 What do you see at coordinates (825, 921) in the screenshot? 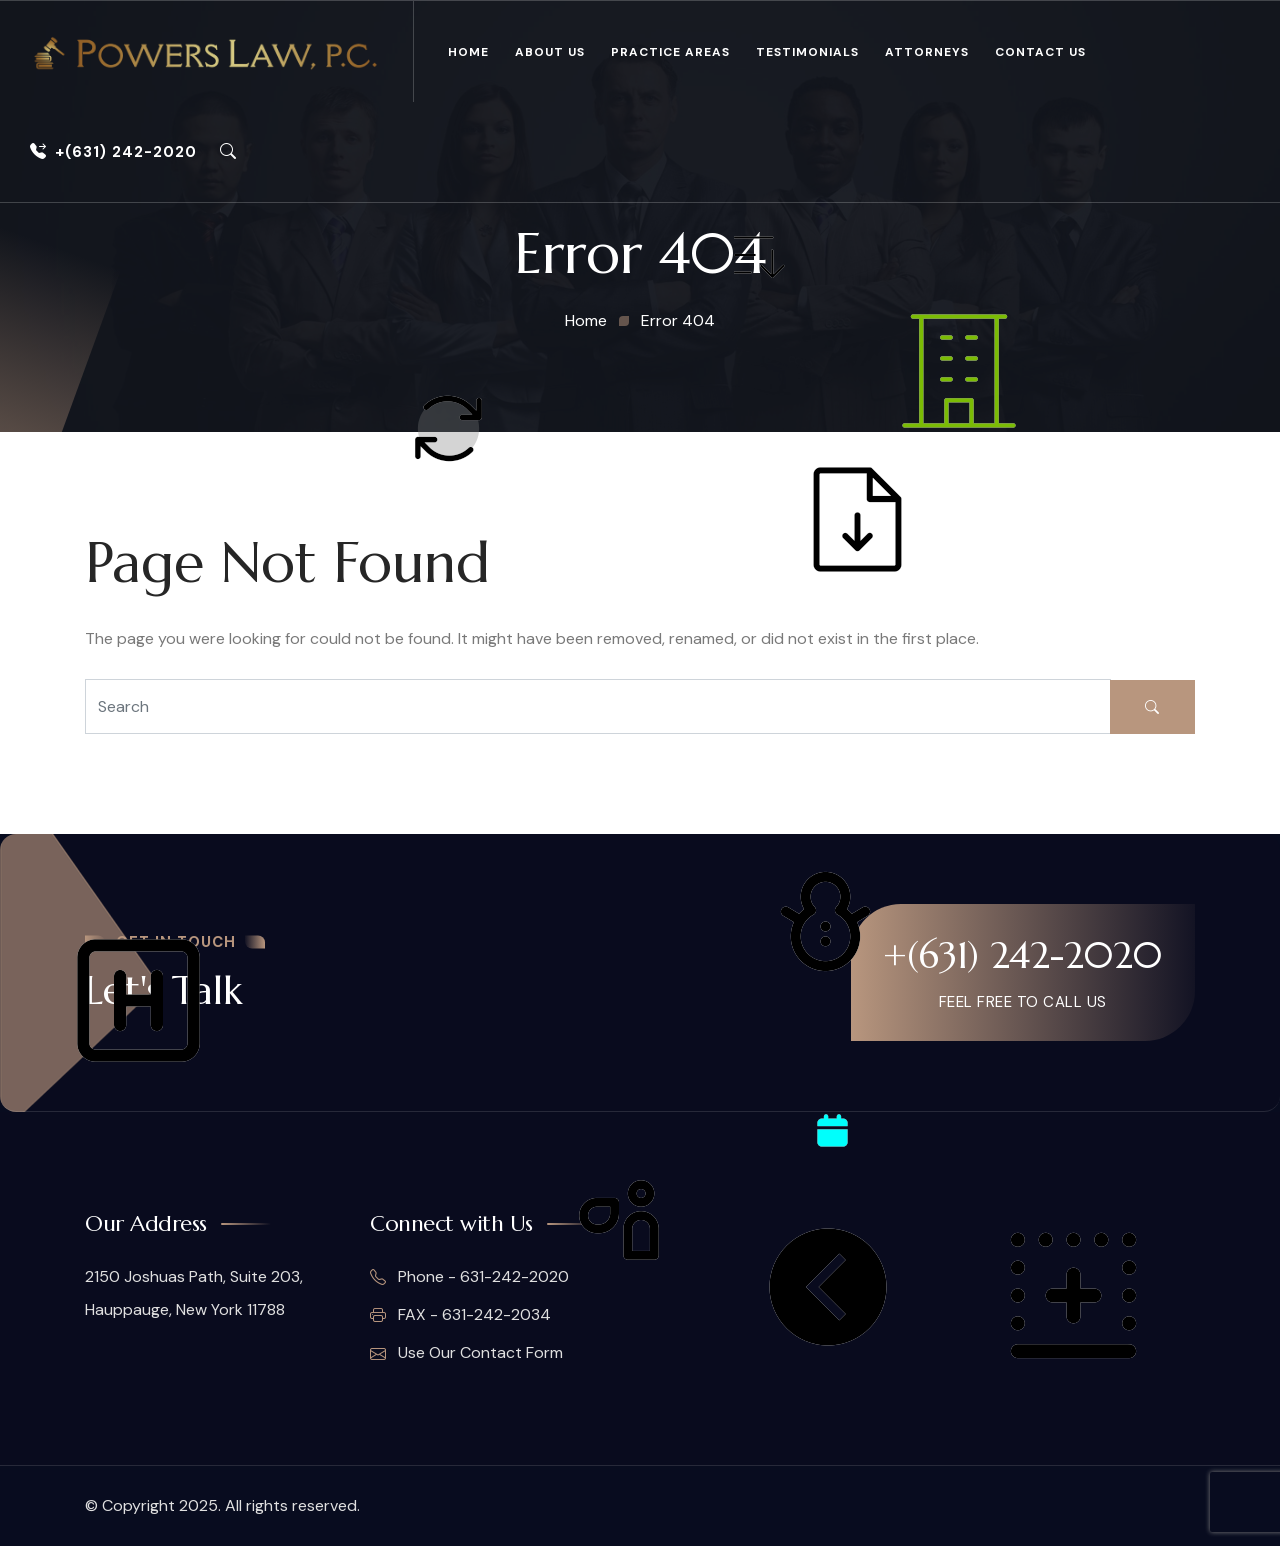
I see `indicates winter or cold weather conditions` at bounding box center [825, 921].